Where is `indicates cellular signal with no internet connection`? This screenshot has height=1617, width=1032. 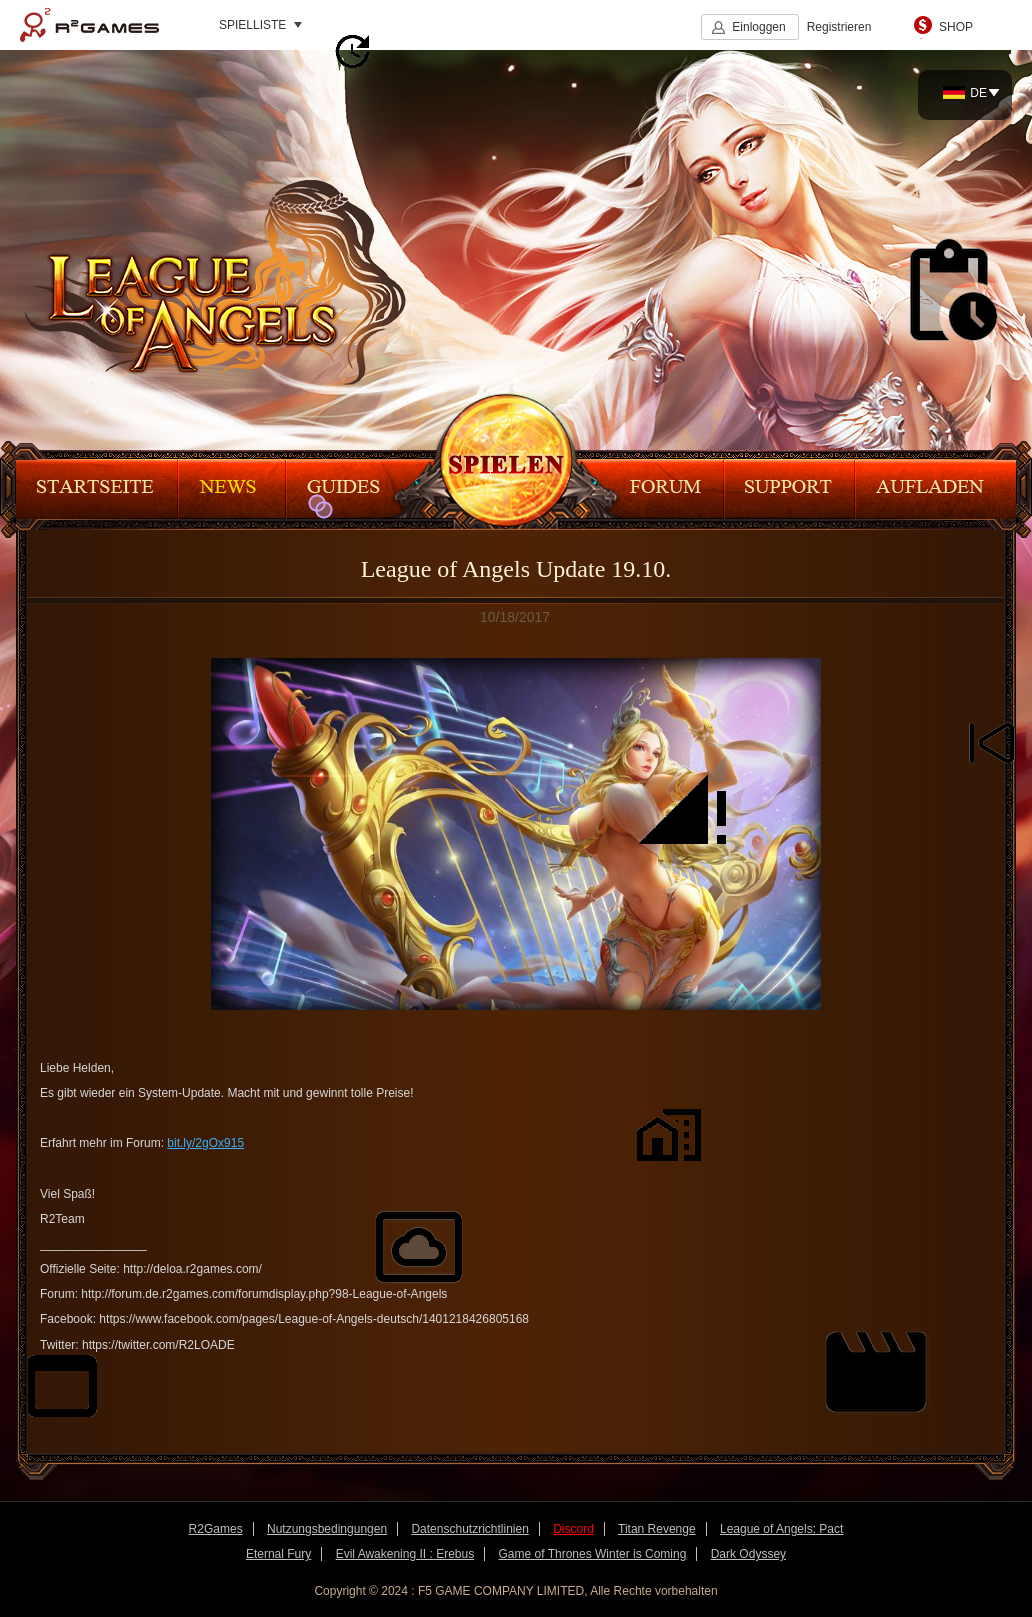
indicates cellular signal with no internet connection is located at coordinates (682, 800).